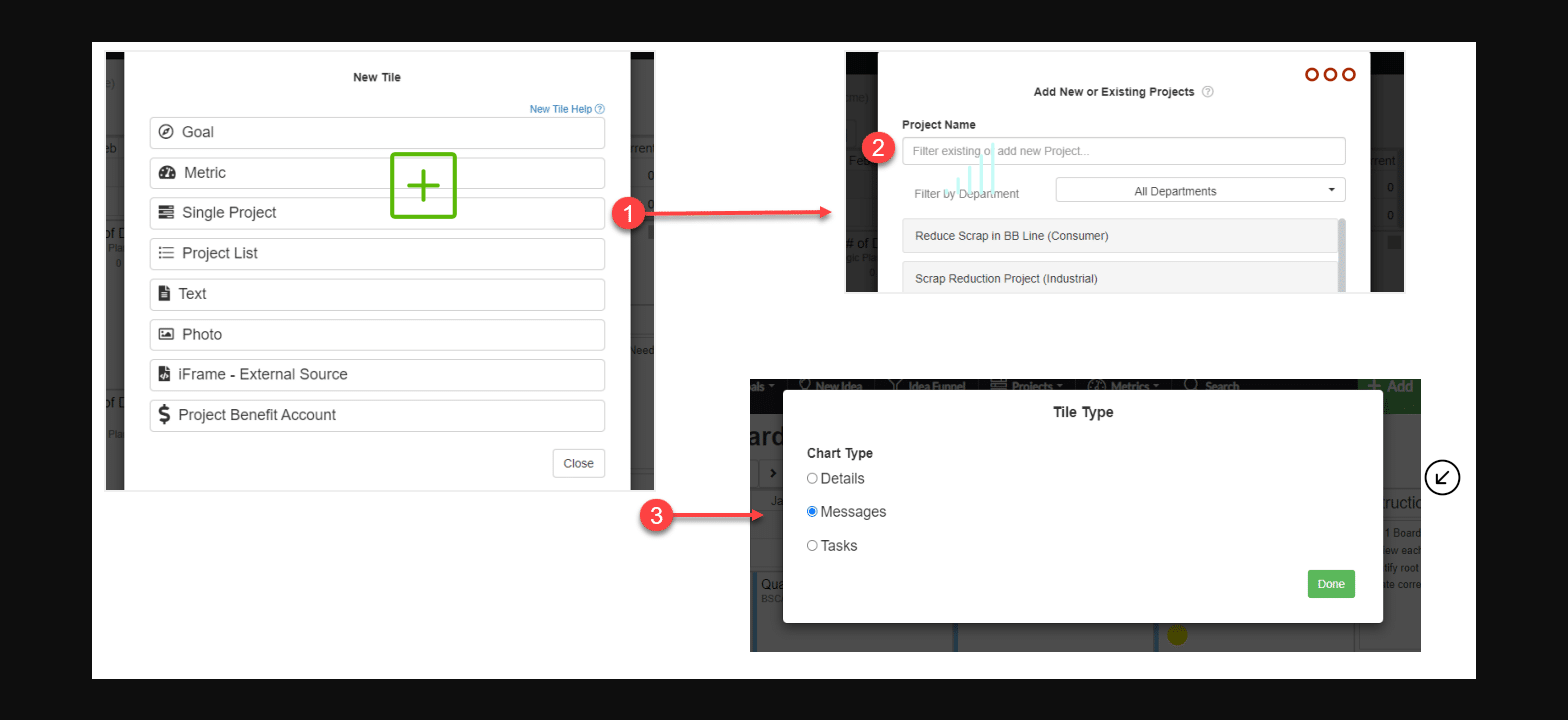 The height and width of the screenshot is (720, 1568). Describe the element at coordinates (1330, 74) in the screenshot. I see `open more options menu` at that location.